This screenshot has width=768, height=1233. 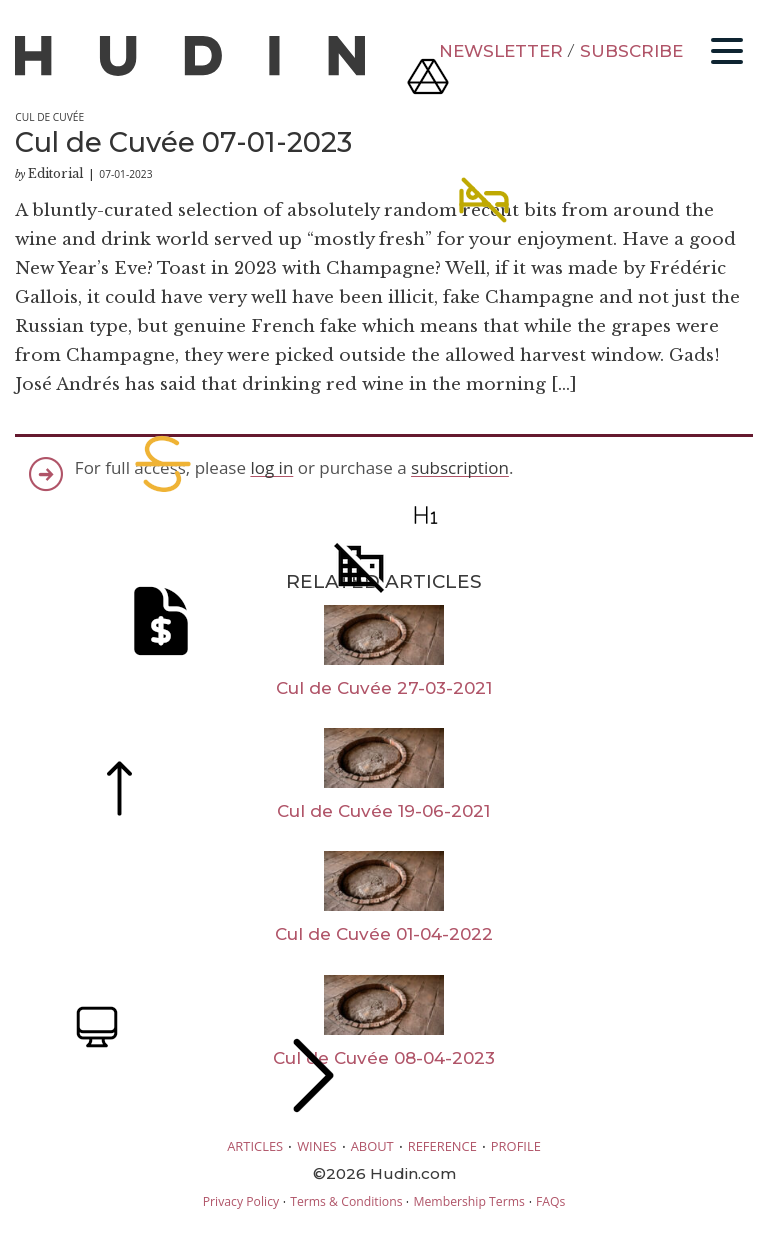 I want to click on view financial document or invoice, so click(x=161, y=621).